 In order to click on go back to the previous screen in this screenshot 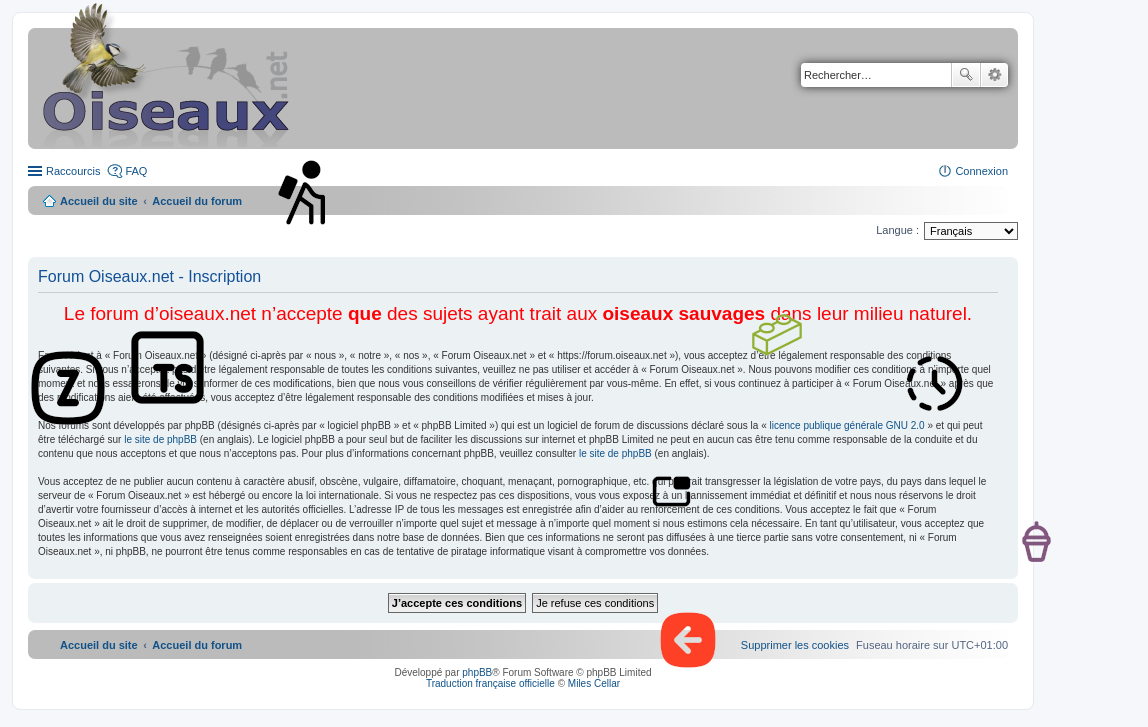, I will do `click(688, 640)`.